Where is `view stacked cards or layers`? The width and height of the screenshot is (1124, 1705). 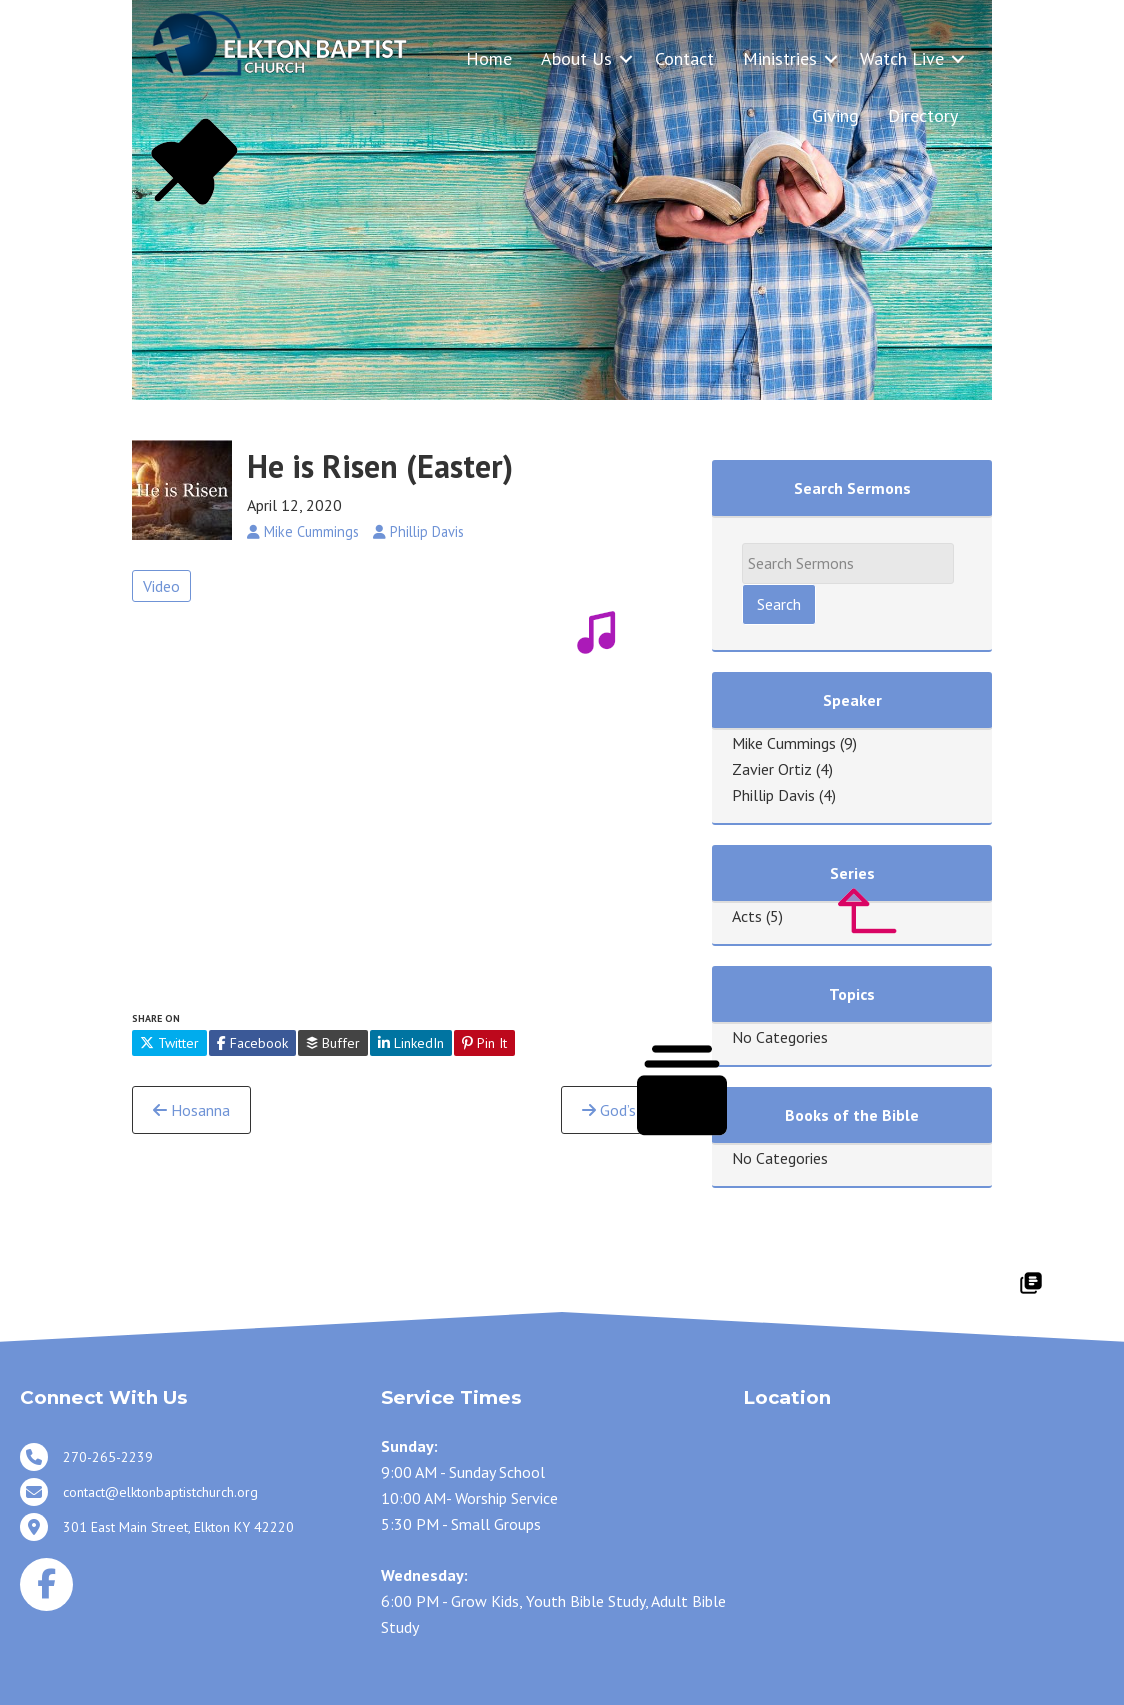 view stacked cards or layers is located at coordinates (682, 1094).